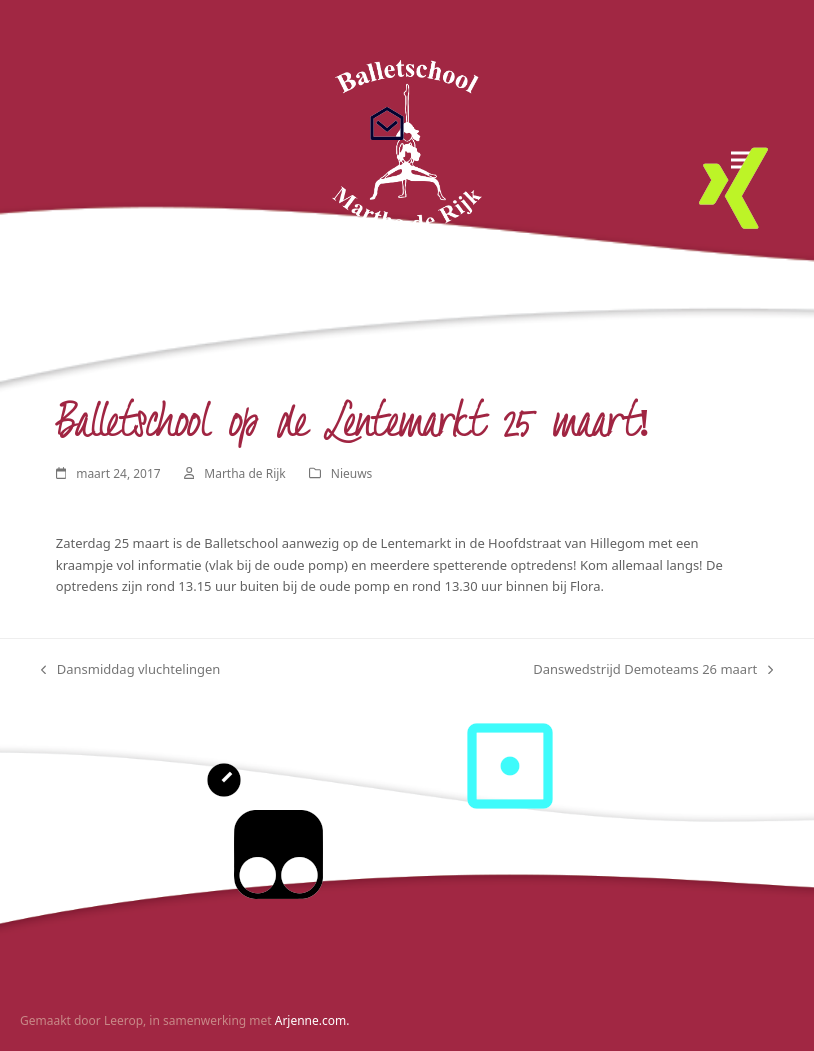 The width and height of the screenshot is (814, 1051). Describe the element at coordinates (510, 766) in the screenshot. I see `roll the dice or generate a random result` at that location.